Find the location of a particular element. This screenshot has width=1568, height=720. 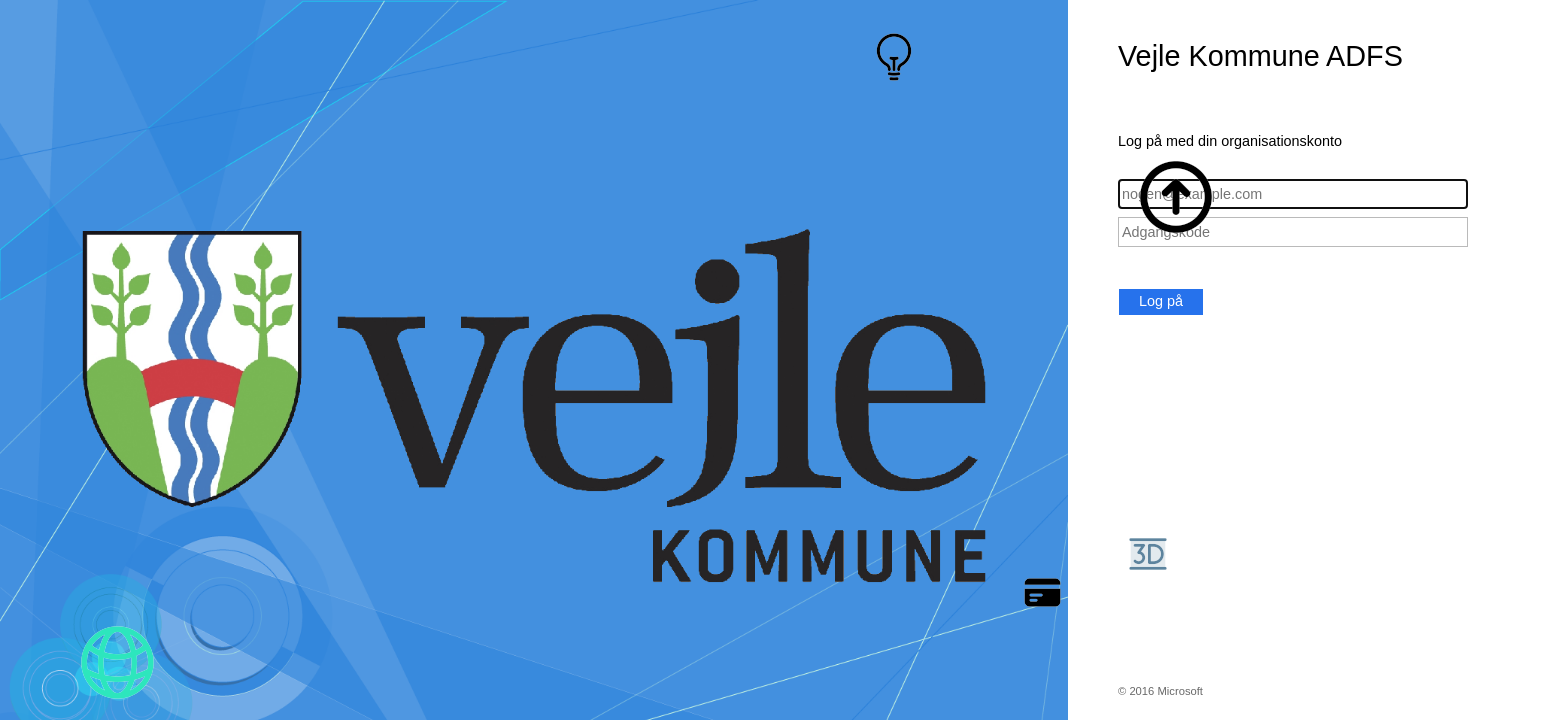

switch to 3D view mode is located at coordinates (1148, 554).